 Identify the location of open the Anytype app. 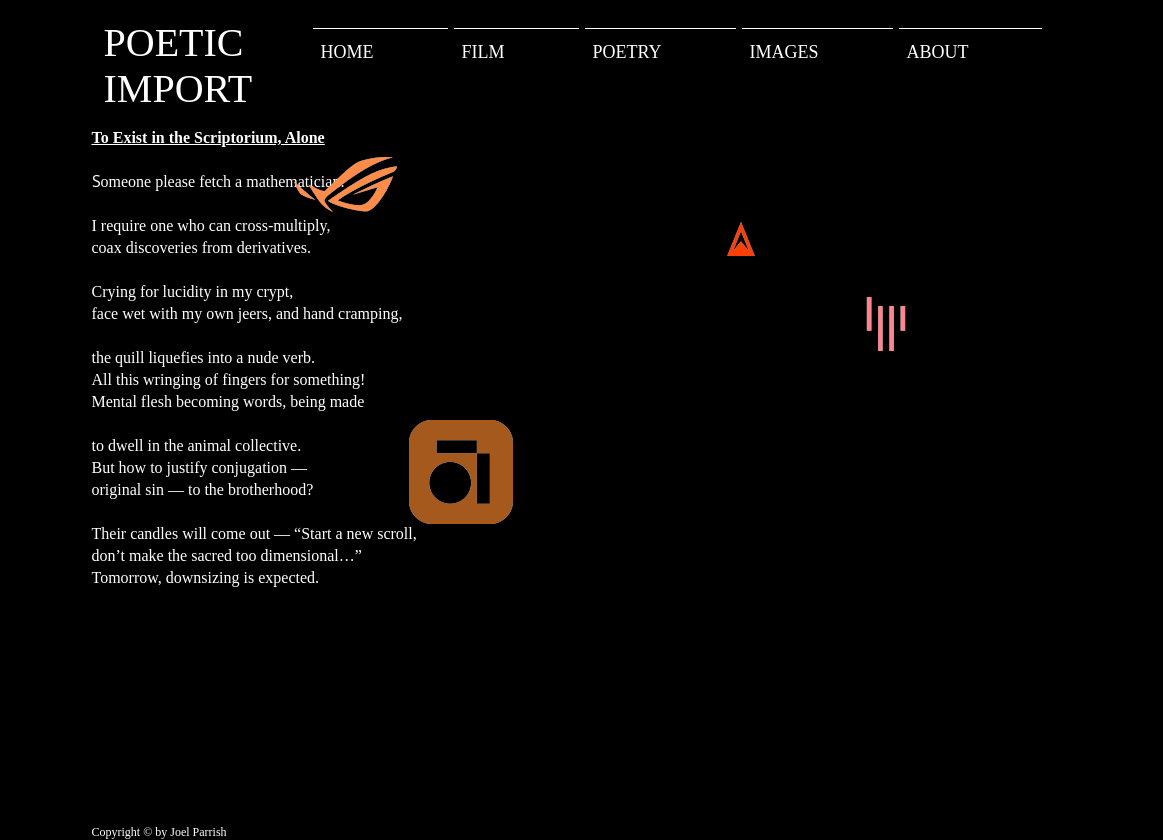
(461, 472).